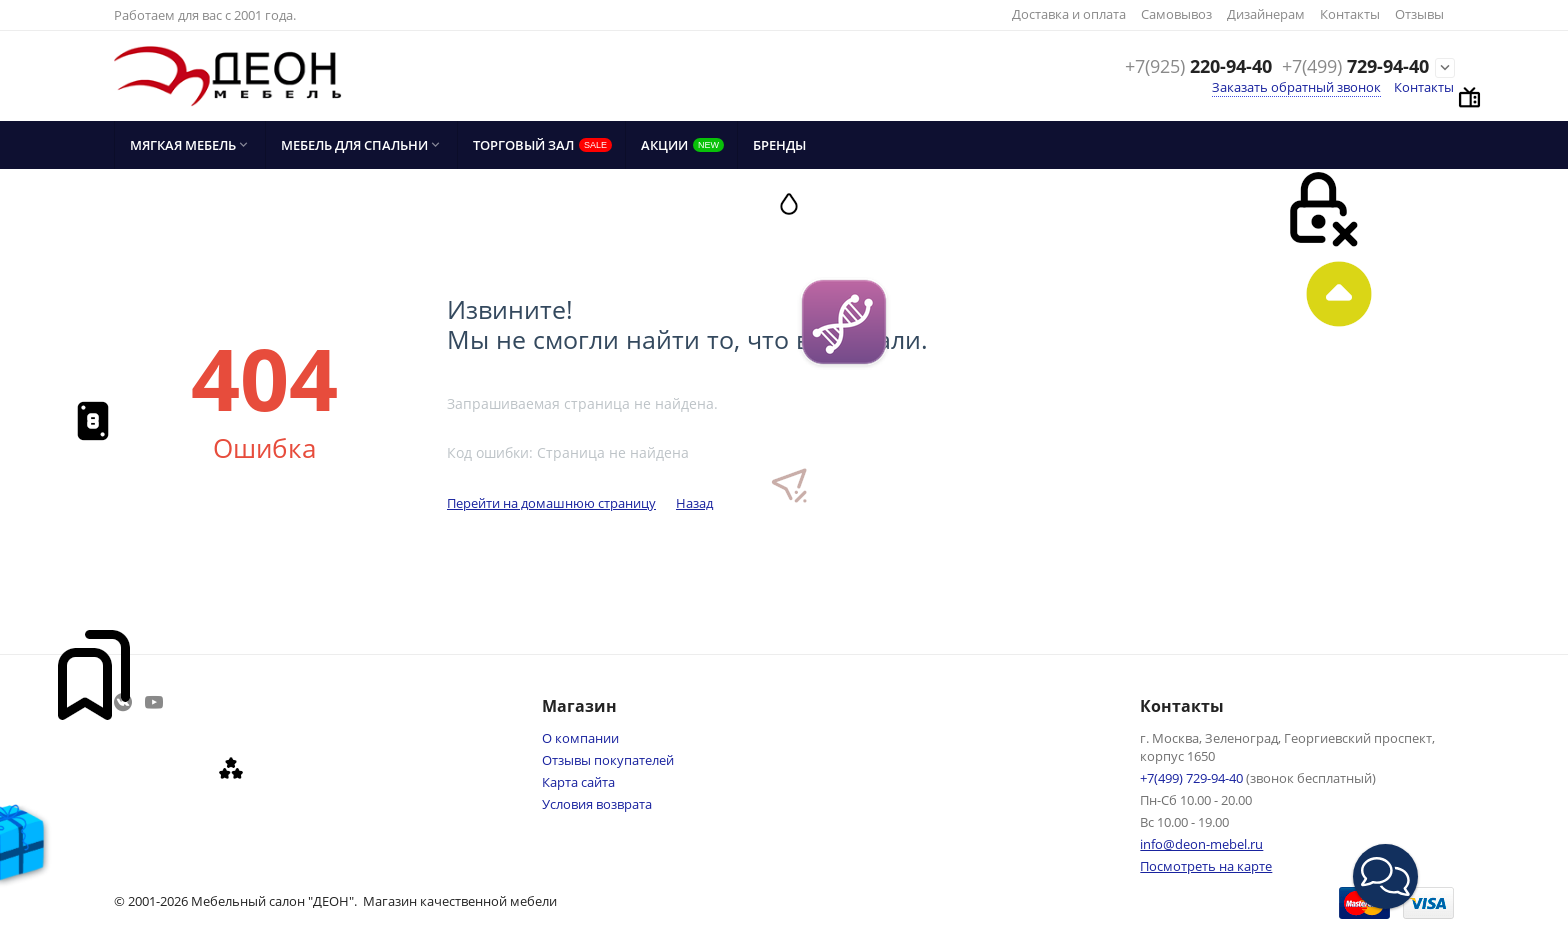 The height and width of the screenshot is (929, 1568). What do you see at coordinates (1339, 294) in the screenshot?
I see `scroll to top of page` at bounding box center [1339, 294].